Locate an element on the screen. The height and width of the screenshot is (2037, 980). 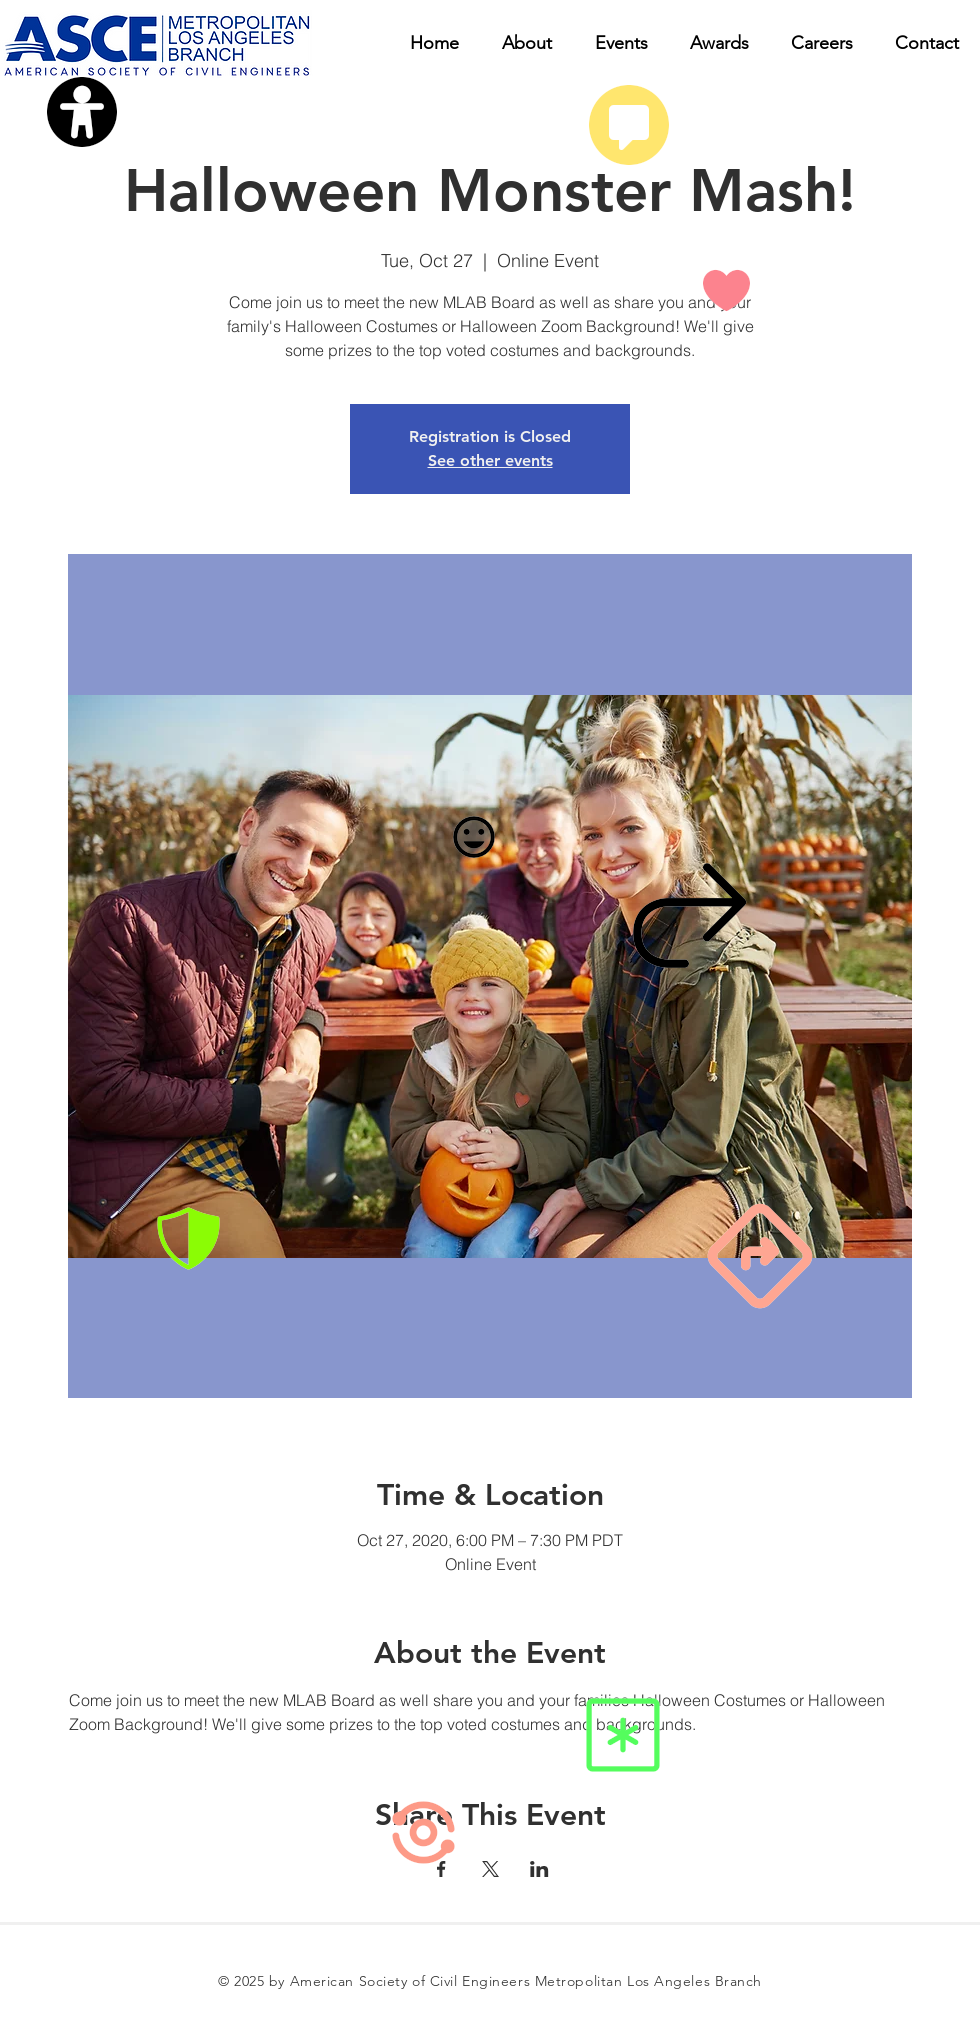
generate a new access key or password is located at coordinates (623, 1735).